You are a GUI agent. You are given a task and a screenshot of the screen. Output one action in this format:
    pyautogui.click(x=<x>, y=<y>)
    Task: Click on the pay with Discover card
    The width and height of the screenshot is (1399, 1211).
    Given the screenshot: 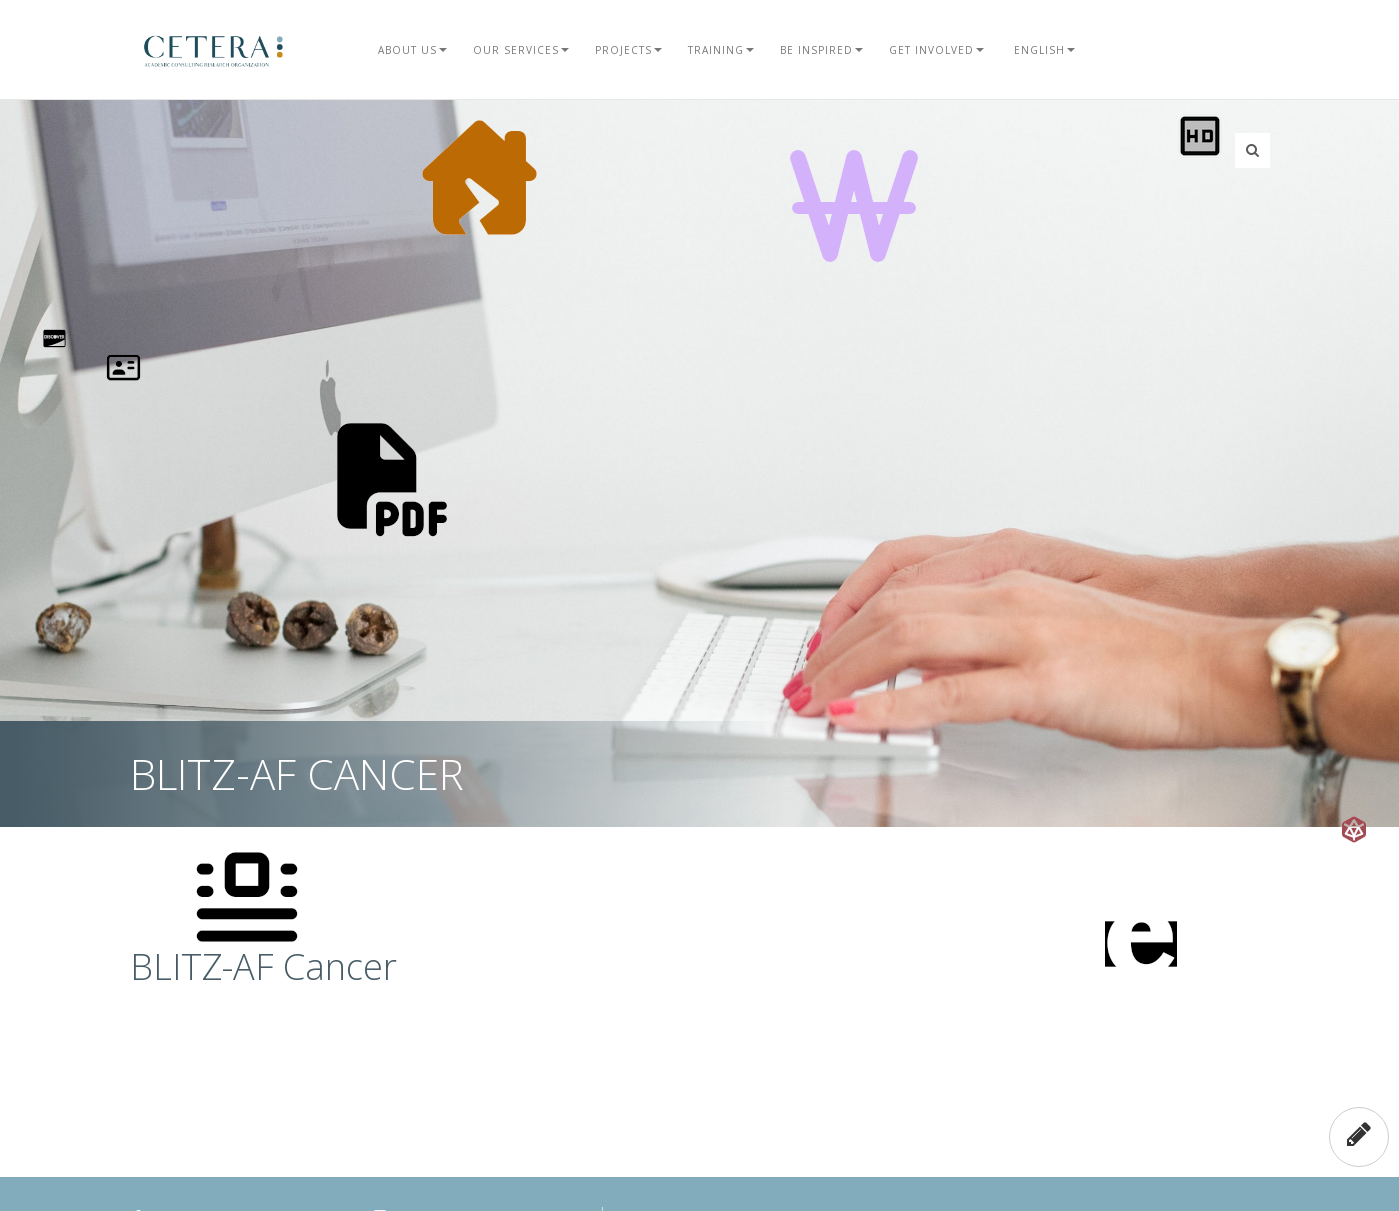 What is the action you would take?
    pyautogui.click(x=54, y=338)
    